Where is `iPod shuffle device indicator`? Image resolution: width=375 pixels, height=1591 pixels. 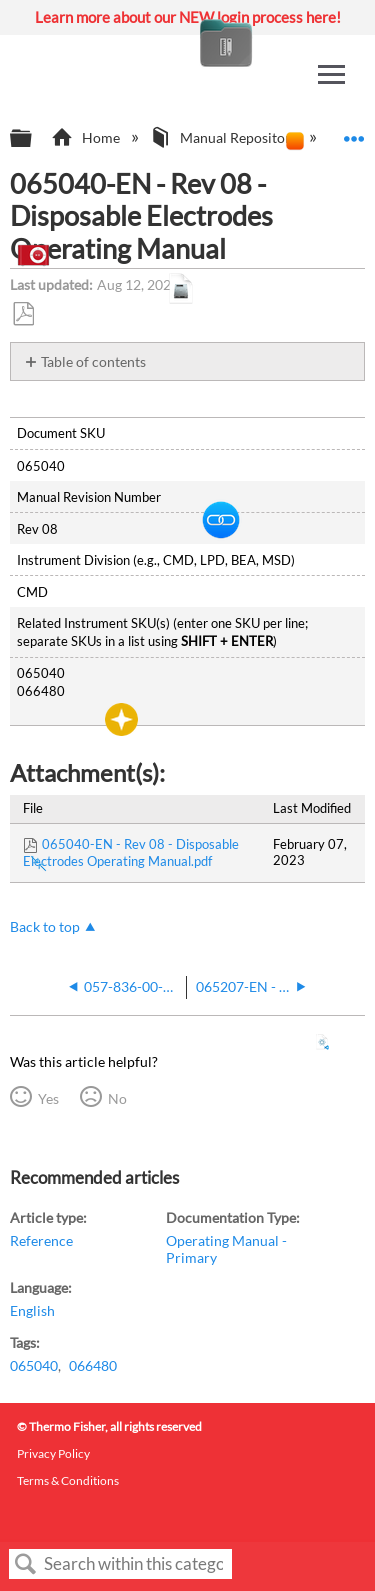
iPod shuffle device indicator is located at coordinates (33, 249).